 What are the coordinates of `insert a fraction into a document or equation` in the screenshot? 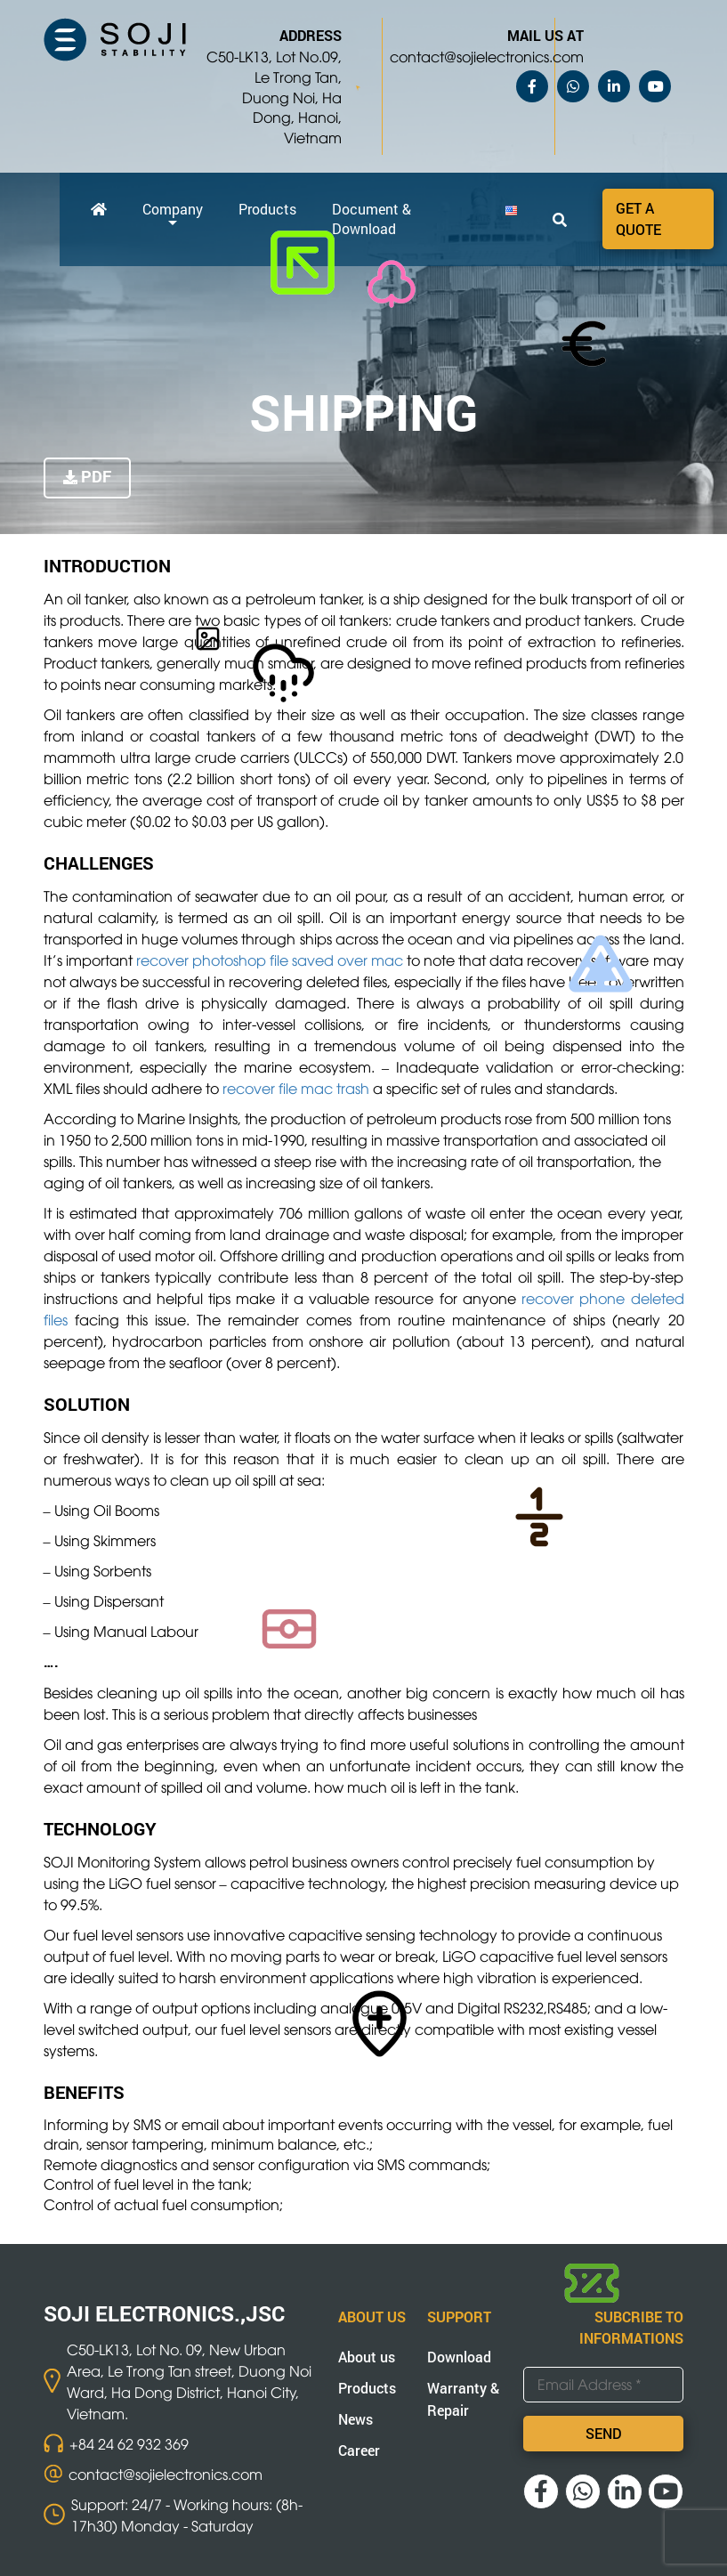 It's located at (539, 1517).